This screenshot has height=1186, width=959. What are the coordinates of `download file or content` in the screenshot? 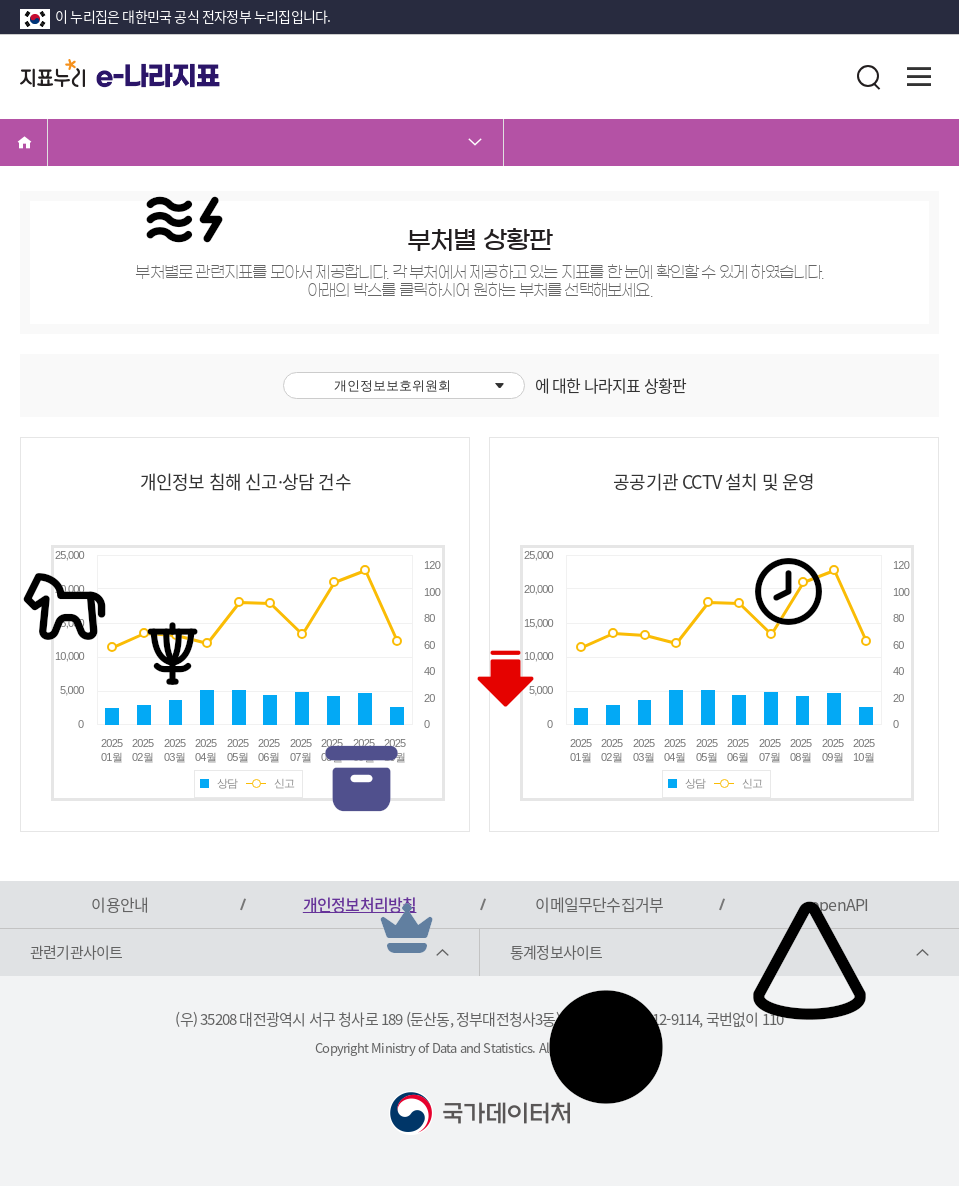 It's located at (505, 676).